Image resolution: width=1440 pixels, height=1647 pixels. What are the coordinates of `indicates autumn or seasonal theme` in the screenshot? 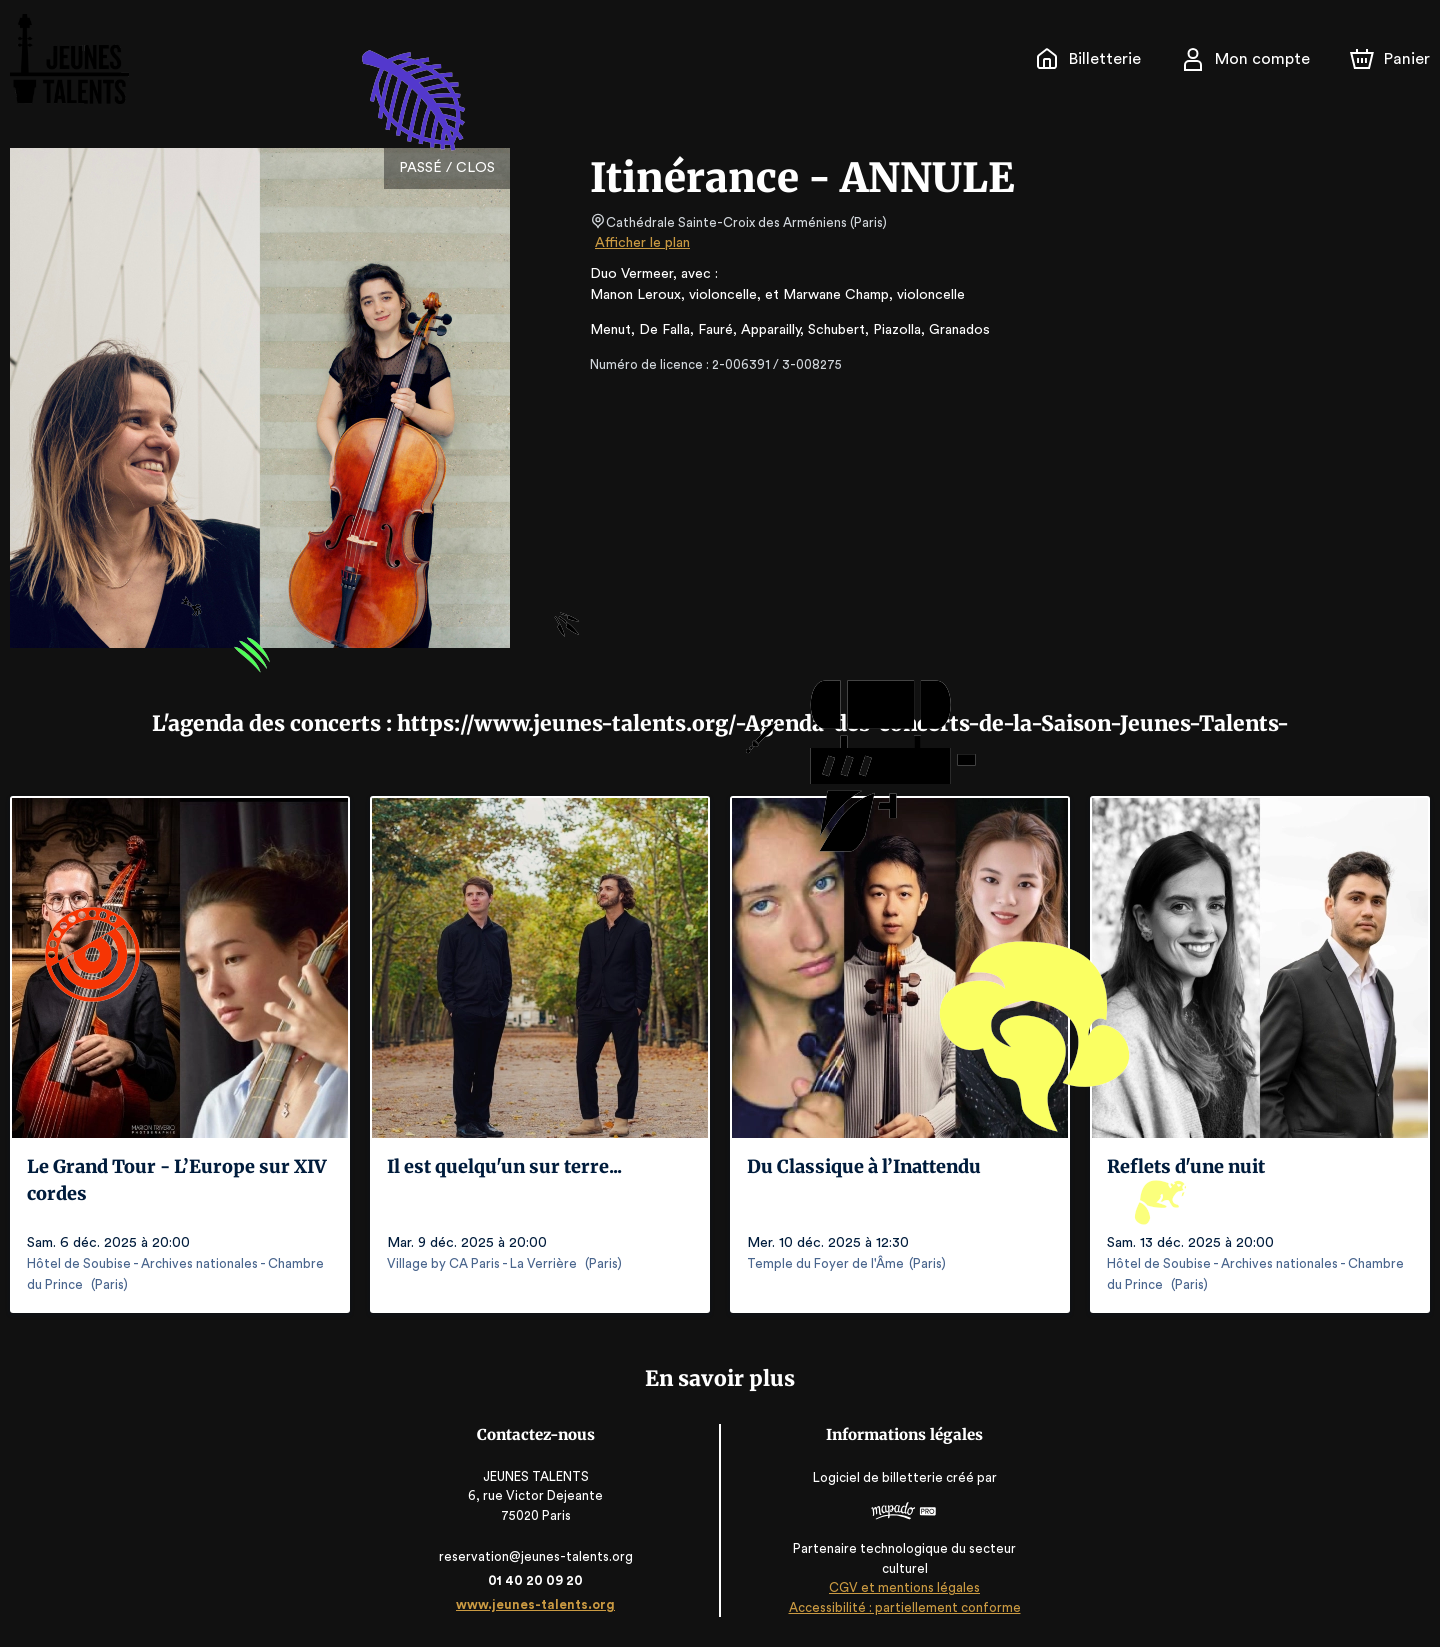 It's located at (413, 100).